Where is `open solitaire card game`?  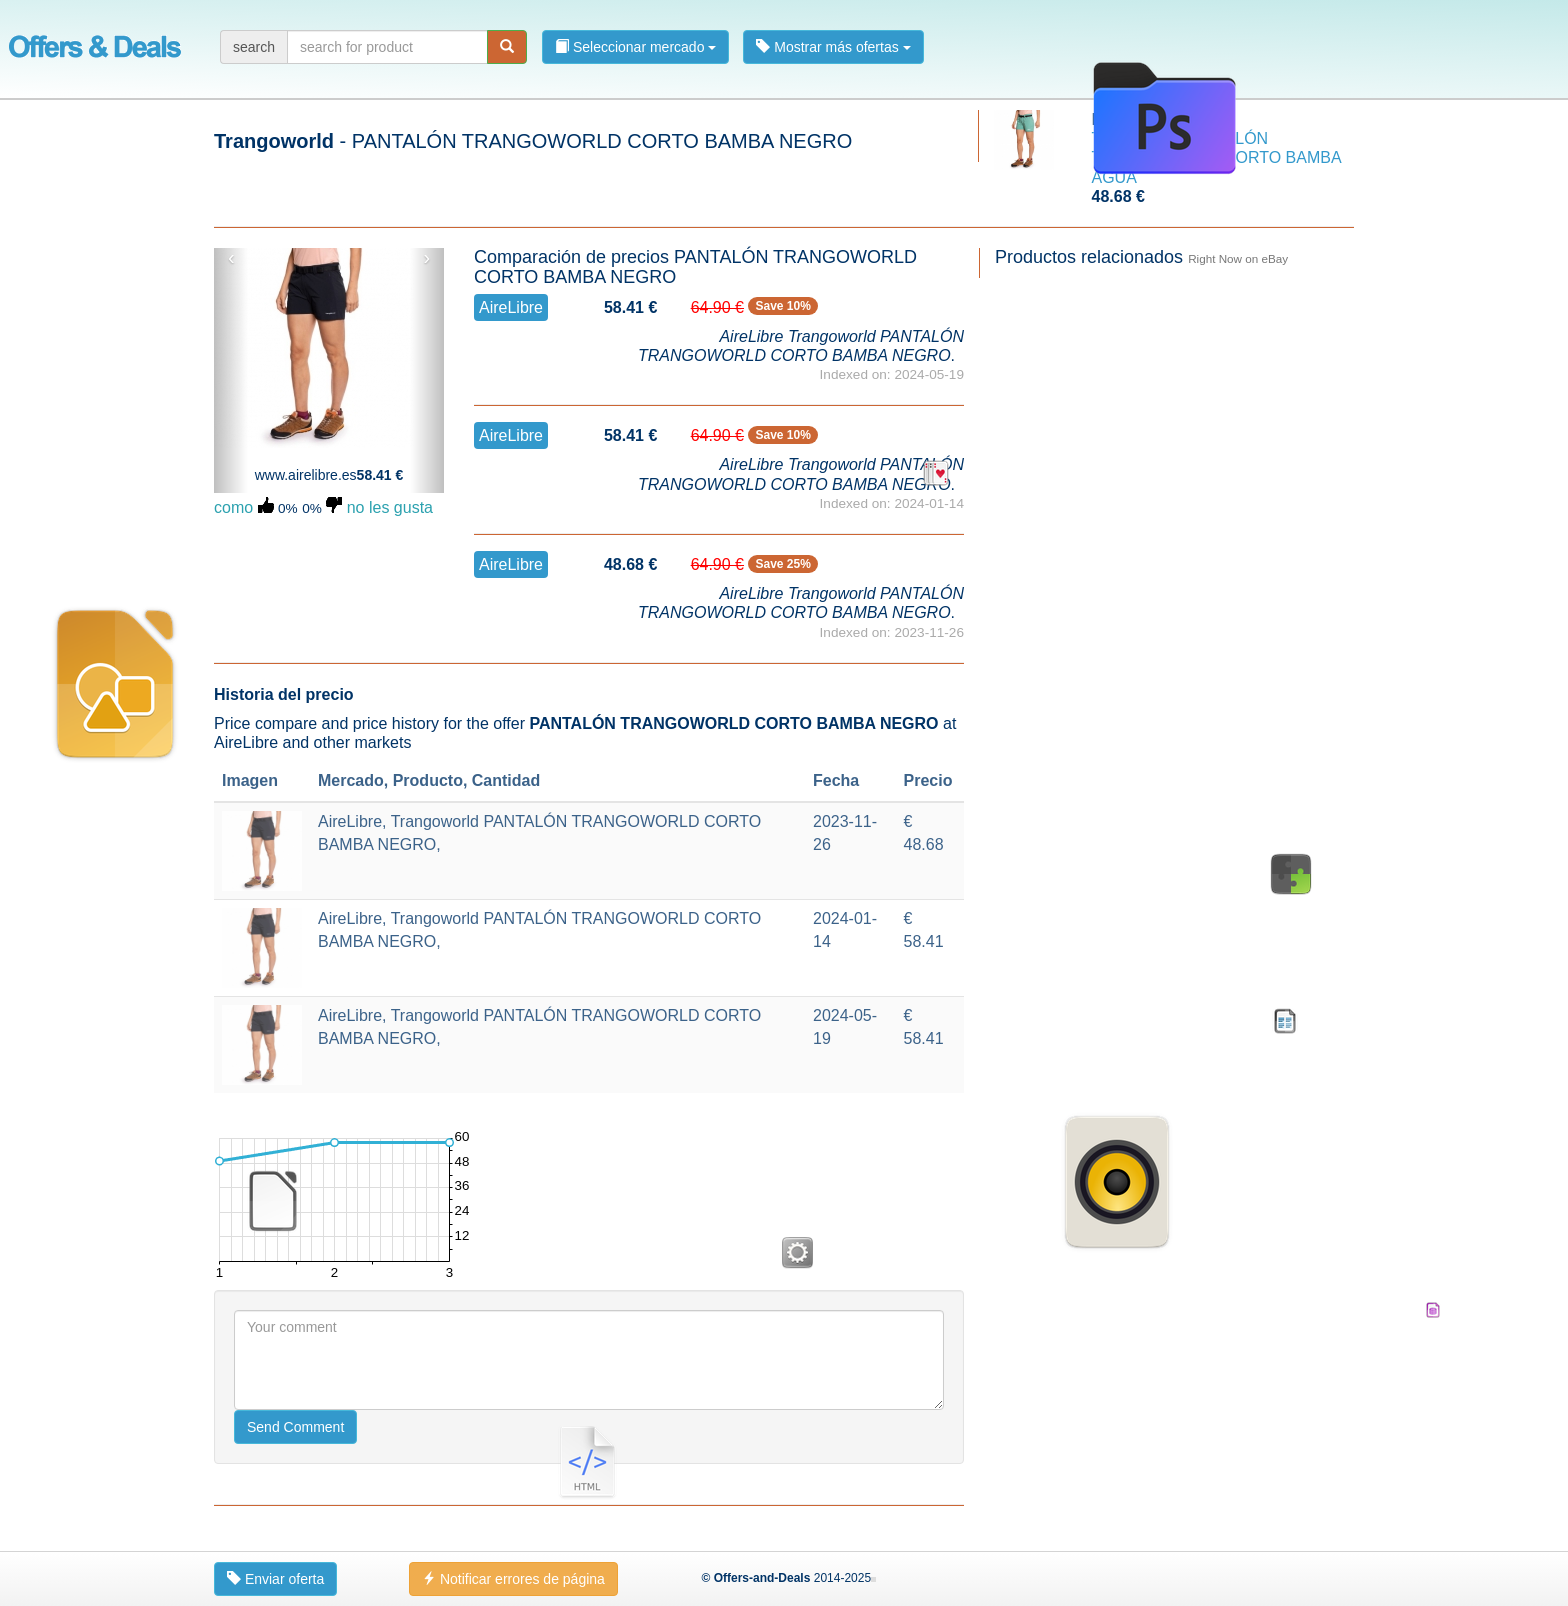
open solitaire card game is located at coordinates (936, 473).